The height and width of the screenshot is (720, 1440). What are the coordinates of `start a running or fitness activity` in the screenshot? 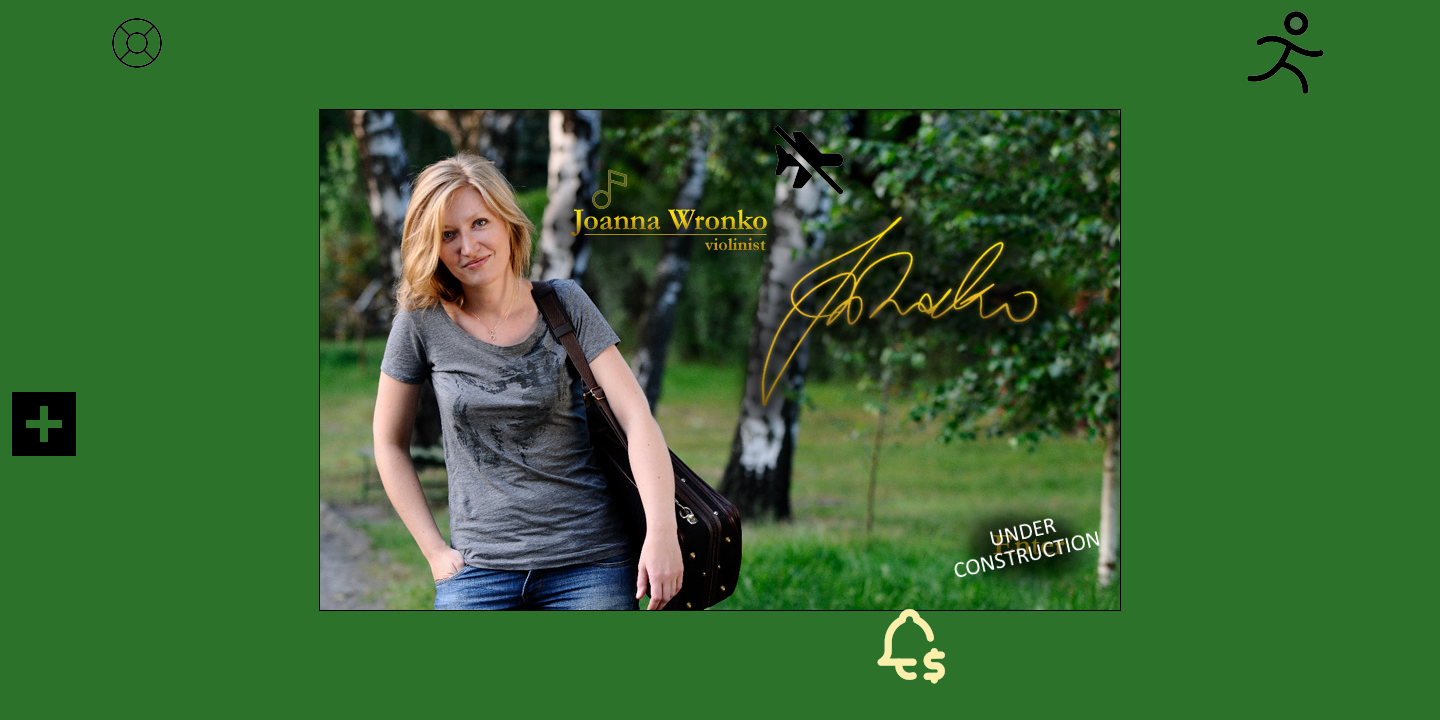 It's located at (1287, 51).